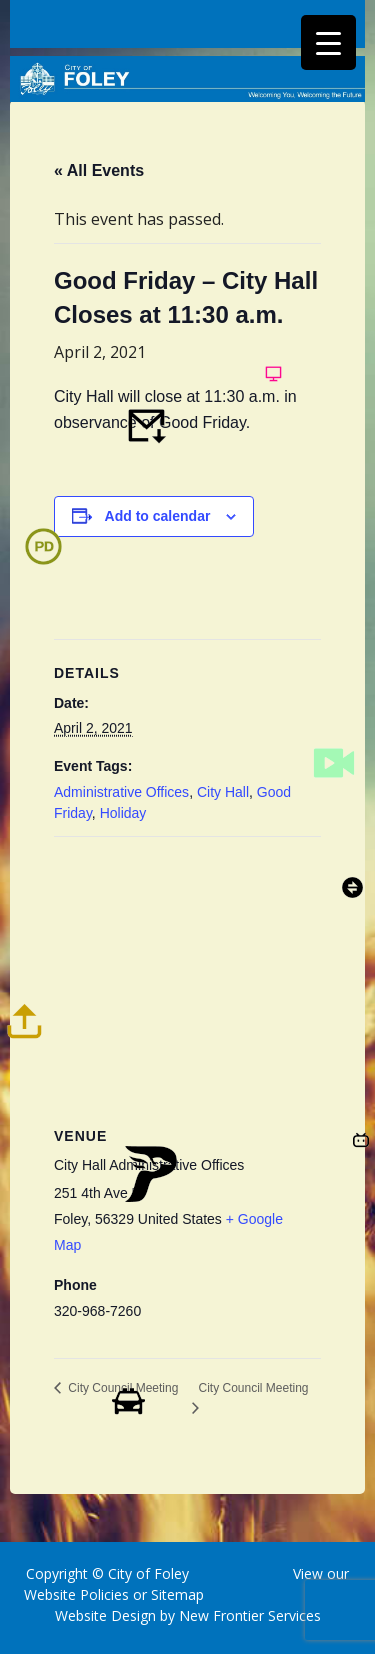  What do you see at coordinates (128, 1400) in the screenshot?
I see `view nearby police stations or services` at bounding box center [128, 1400].